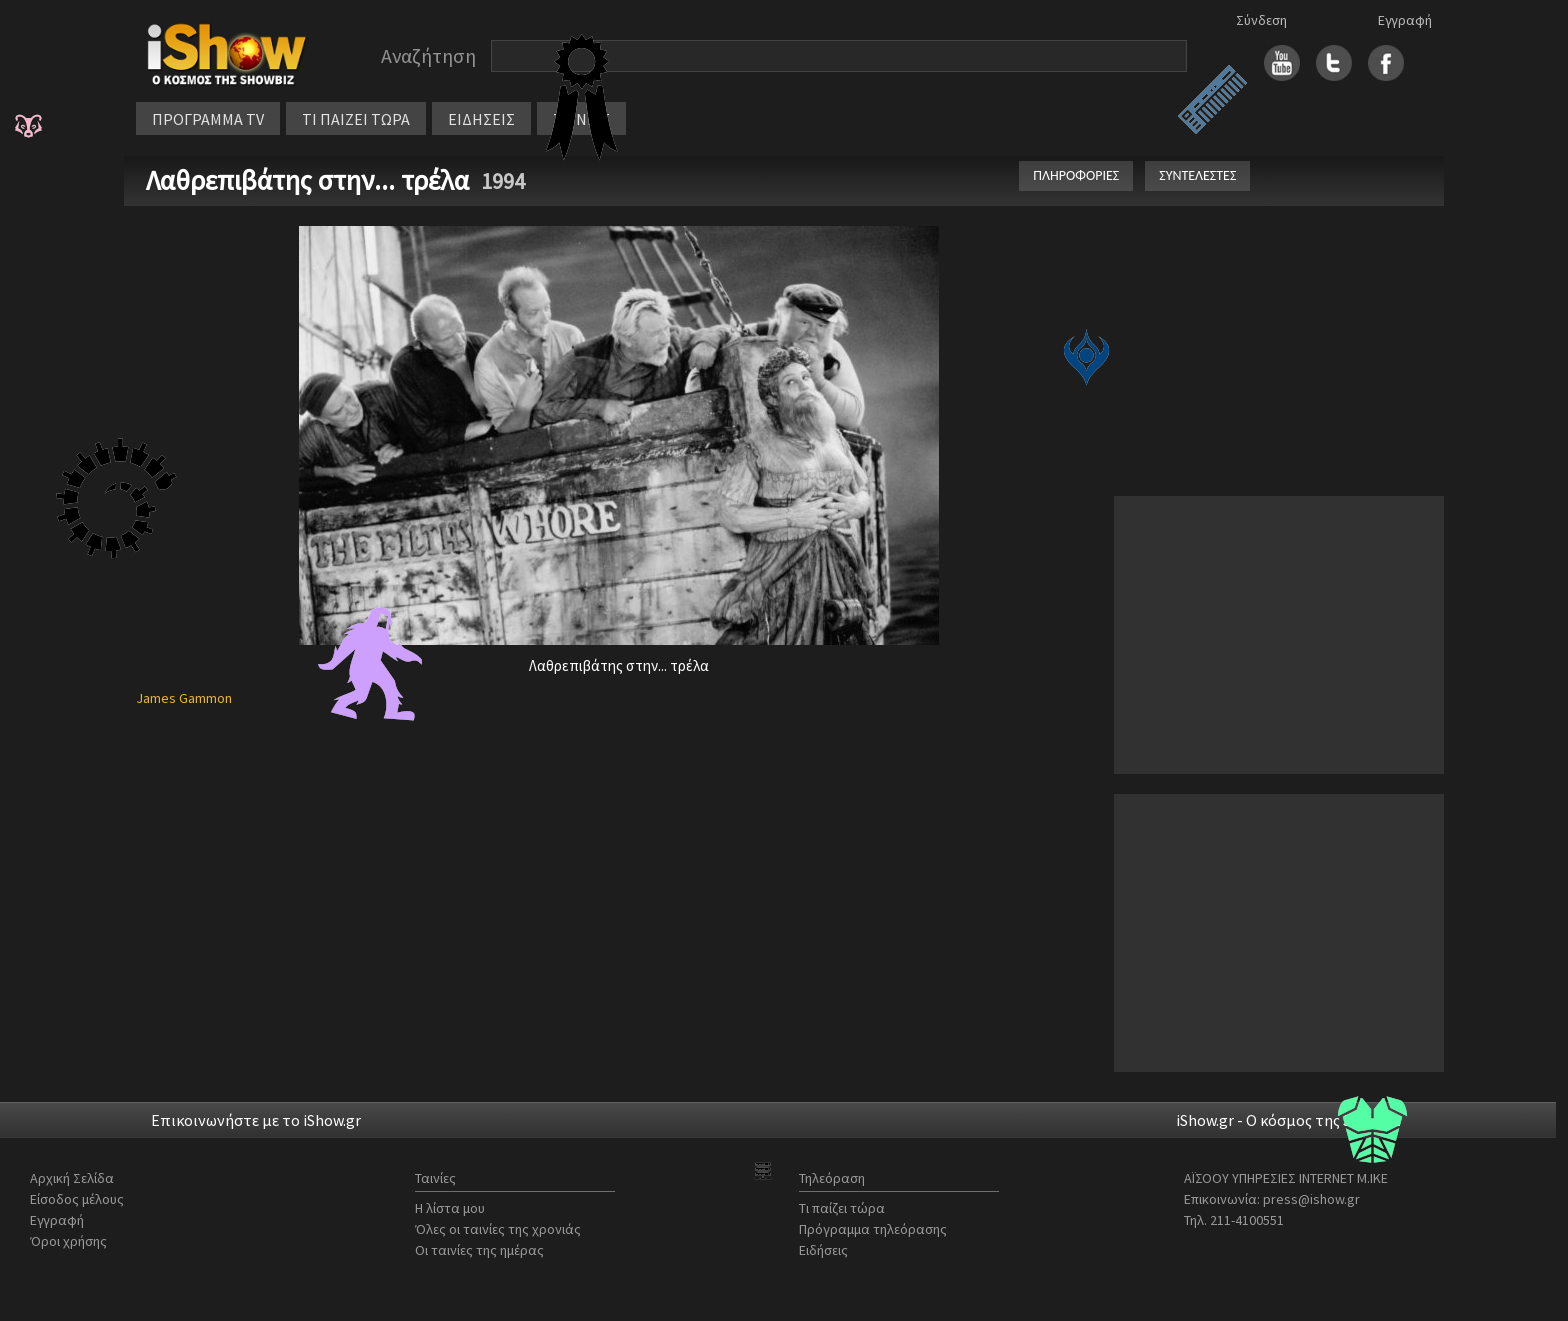 The width and height of the screenshot is (1568, 1321). Describe the element at coordinates (28, 125) in the screenshot. I see `badger character or mascot icon` at that location.